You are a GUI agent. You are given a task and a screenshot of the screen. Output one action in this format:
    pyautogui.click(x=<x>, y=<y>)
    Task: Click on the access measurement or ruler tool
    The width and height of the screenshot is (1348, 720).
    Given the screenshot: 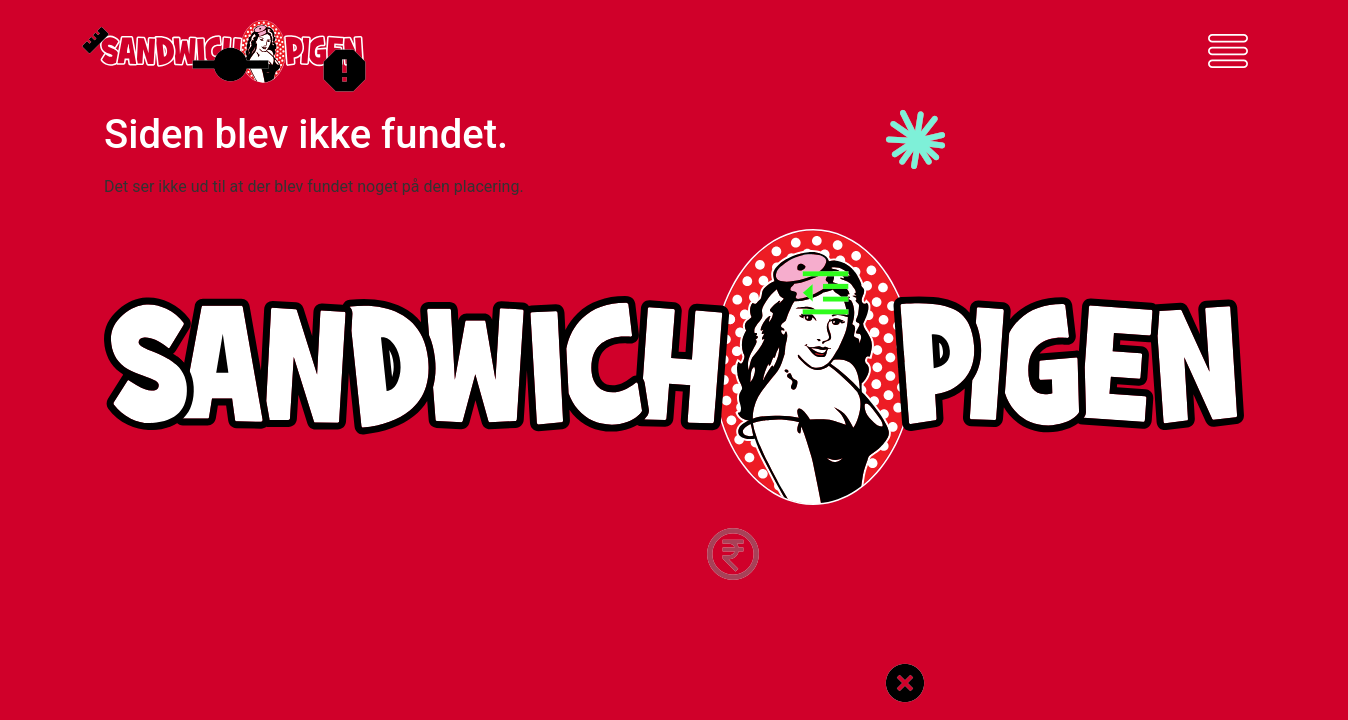 What is the action you would take?
    pyautogui.click(x=95, y=39)
    